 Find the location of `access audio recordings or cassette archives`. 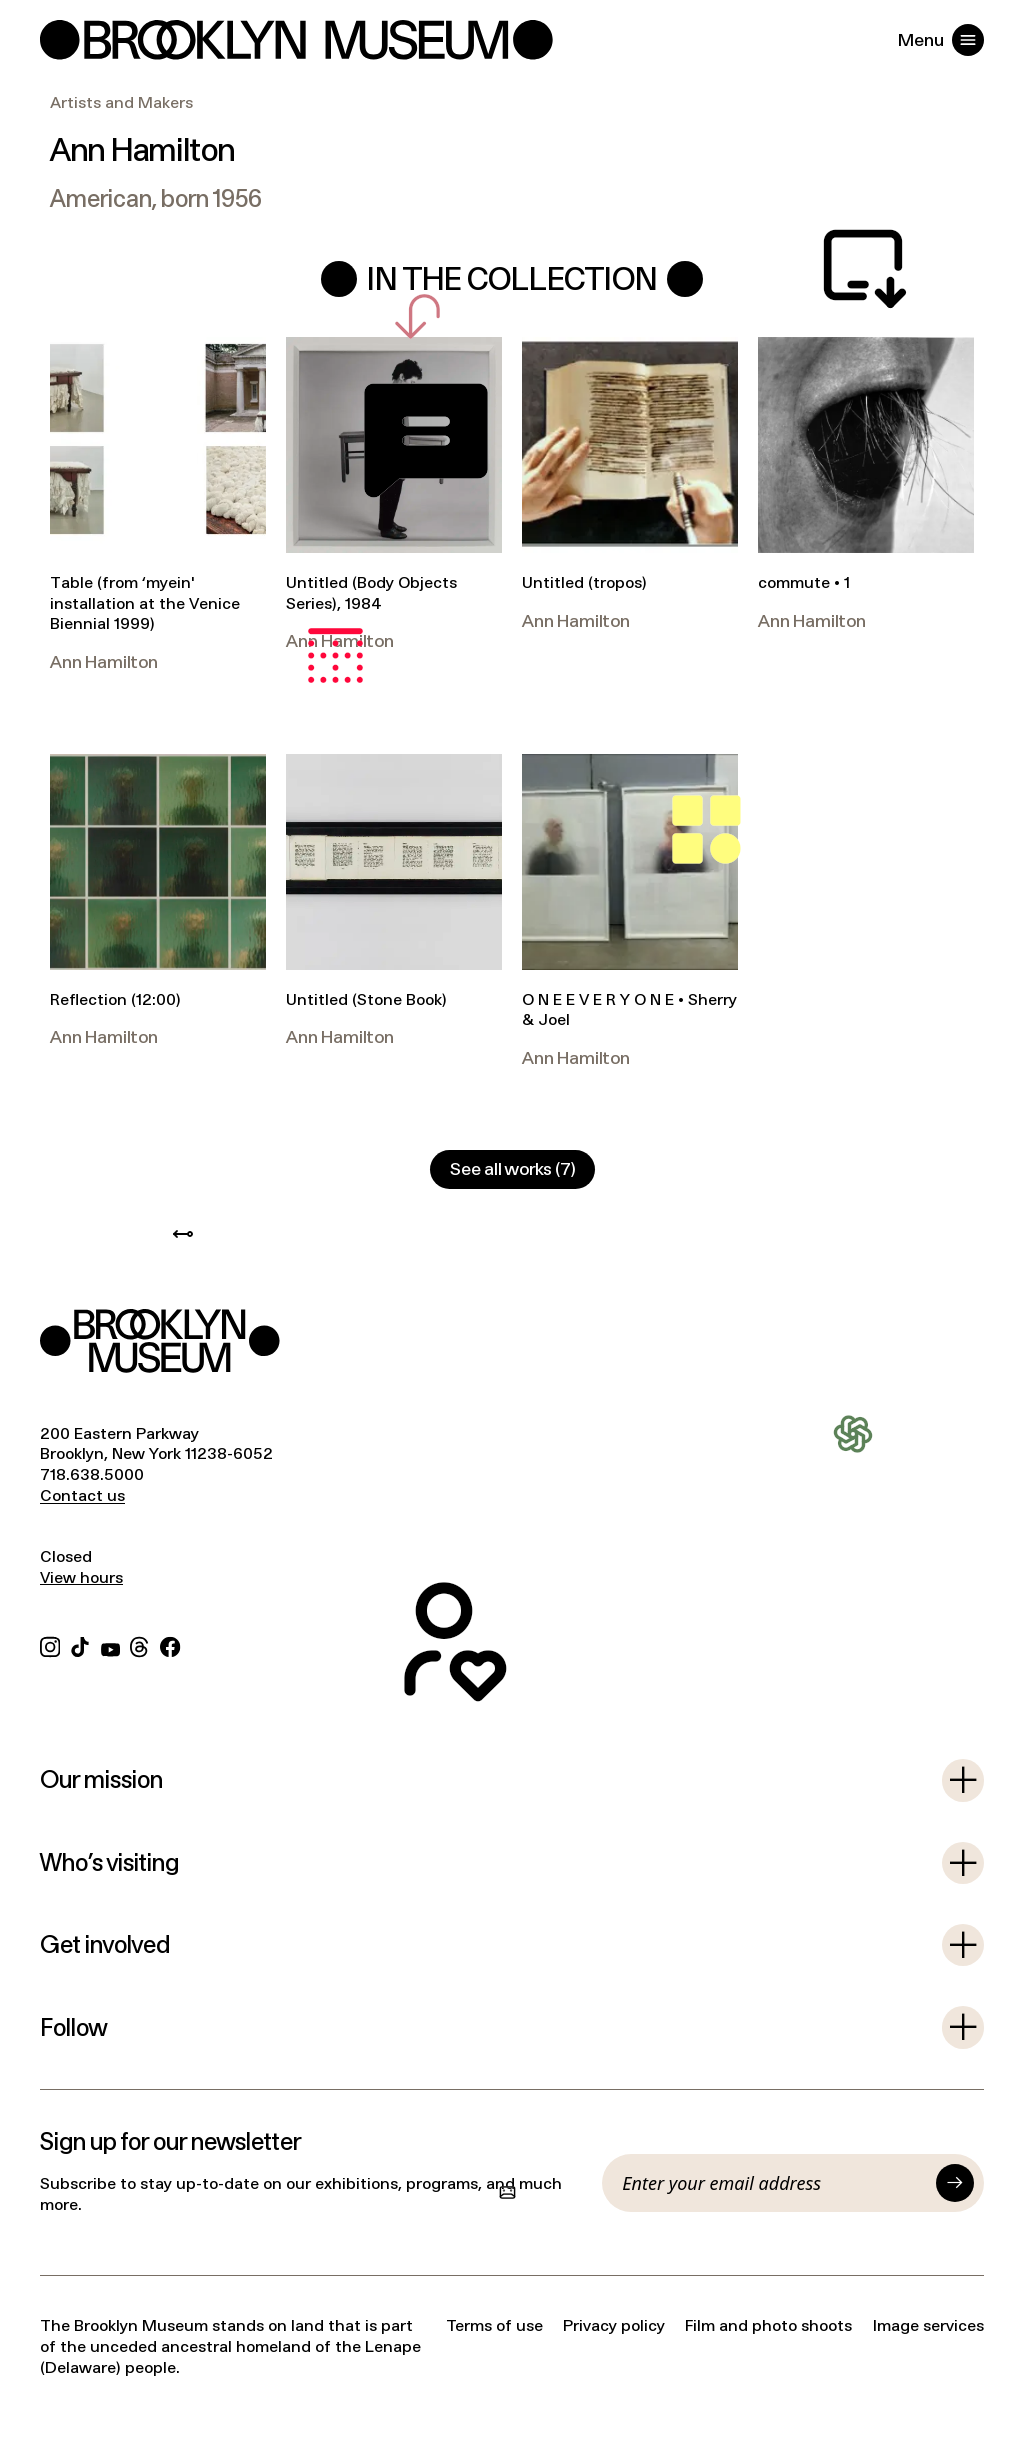

access audio recordings or cassette archives is located at coordinates (507, 2192).